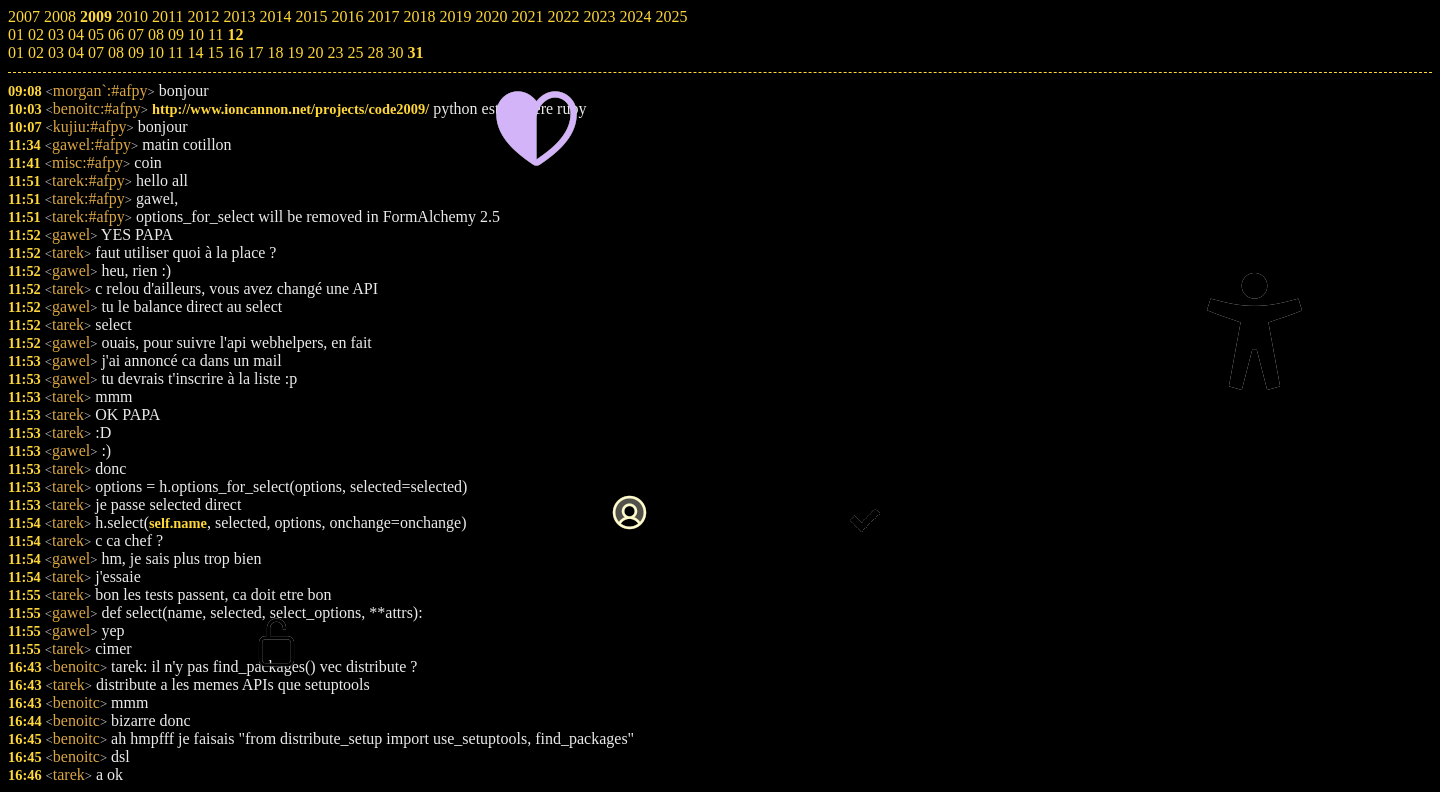 This screenshot has height=792, width=1440. I want to click on indicates a verified domain or website, so click(865, 517).